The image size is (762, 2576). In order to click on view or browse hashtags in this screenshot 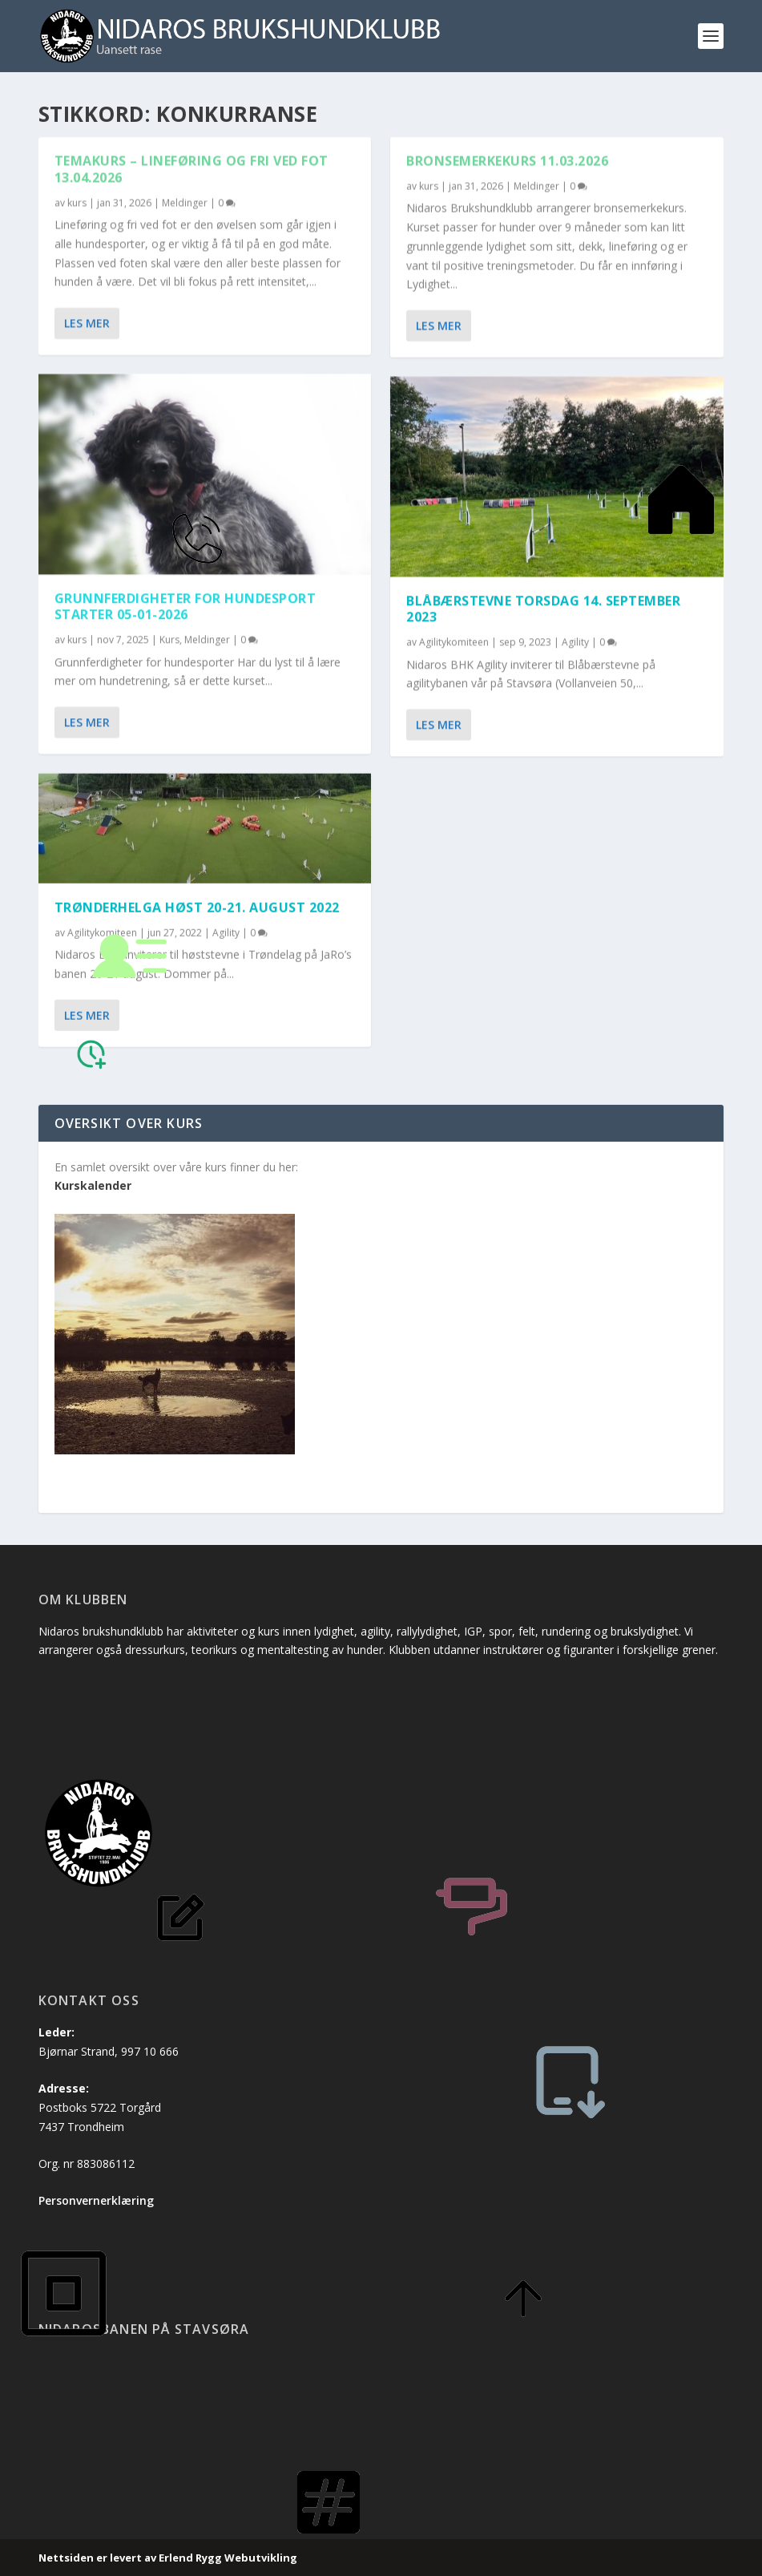, I will do `click(329, 2502)`.